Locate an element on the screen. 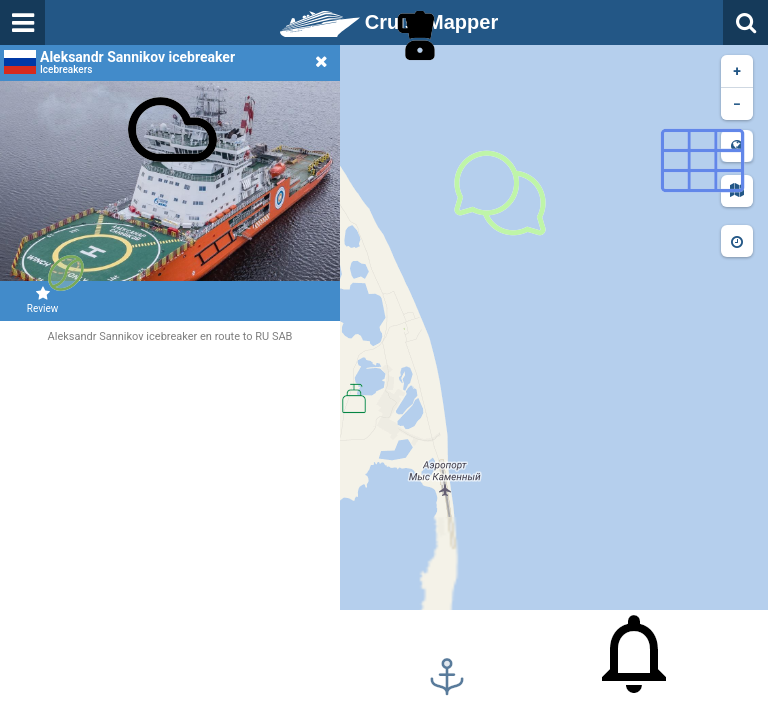  view items in grid layout is located at coordinates (702, 160).